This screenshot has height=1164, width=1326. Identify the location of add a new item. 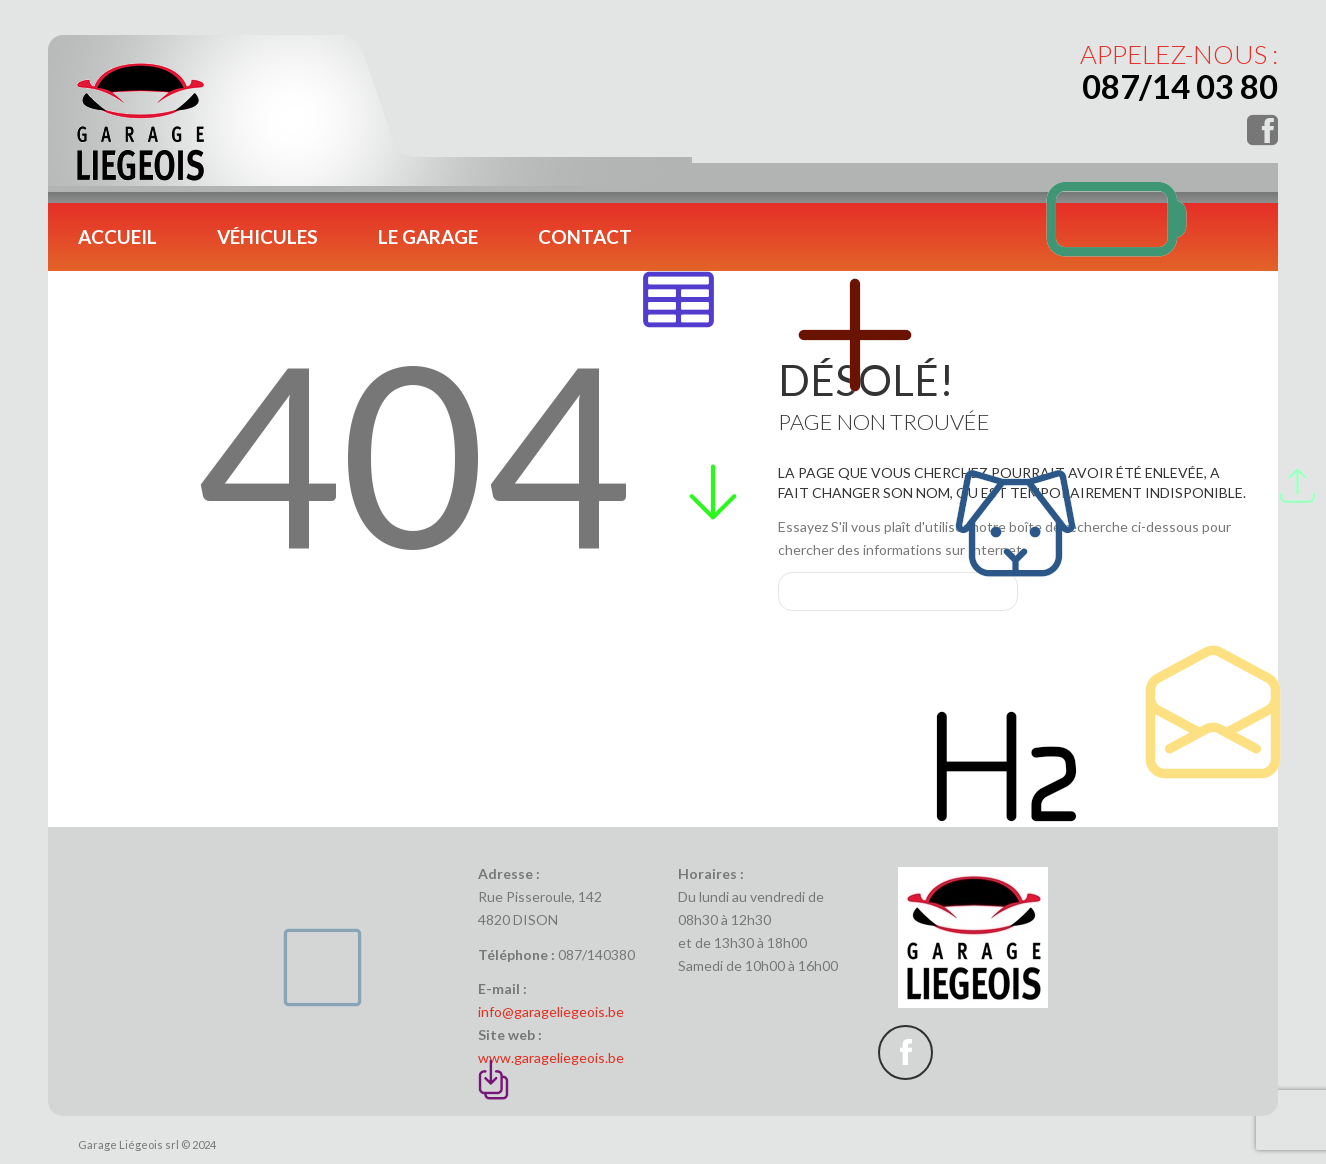
(855, 335).